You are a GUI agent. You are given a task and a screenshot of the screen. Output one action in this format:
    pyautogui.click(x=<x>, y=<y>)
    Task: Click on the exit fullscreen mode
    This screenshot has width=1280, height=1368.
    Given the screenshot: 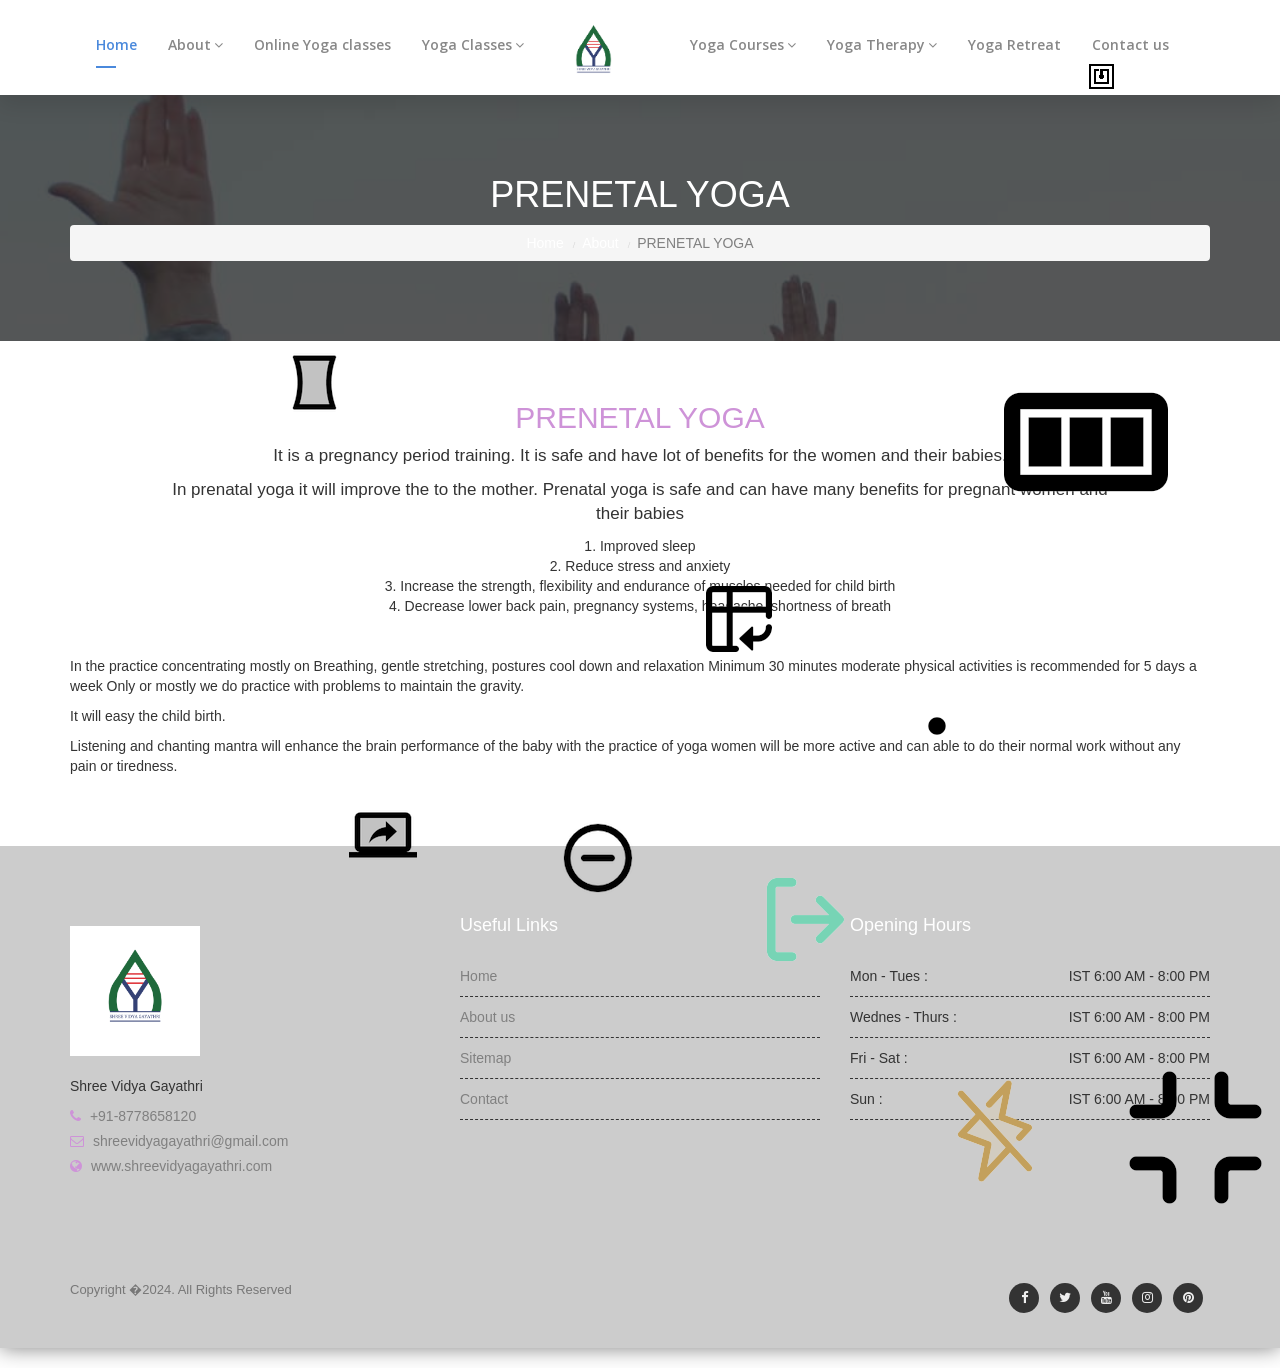 What is the action you would take?
    pyautogui.click(x=1195, y=1137)
    